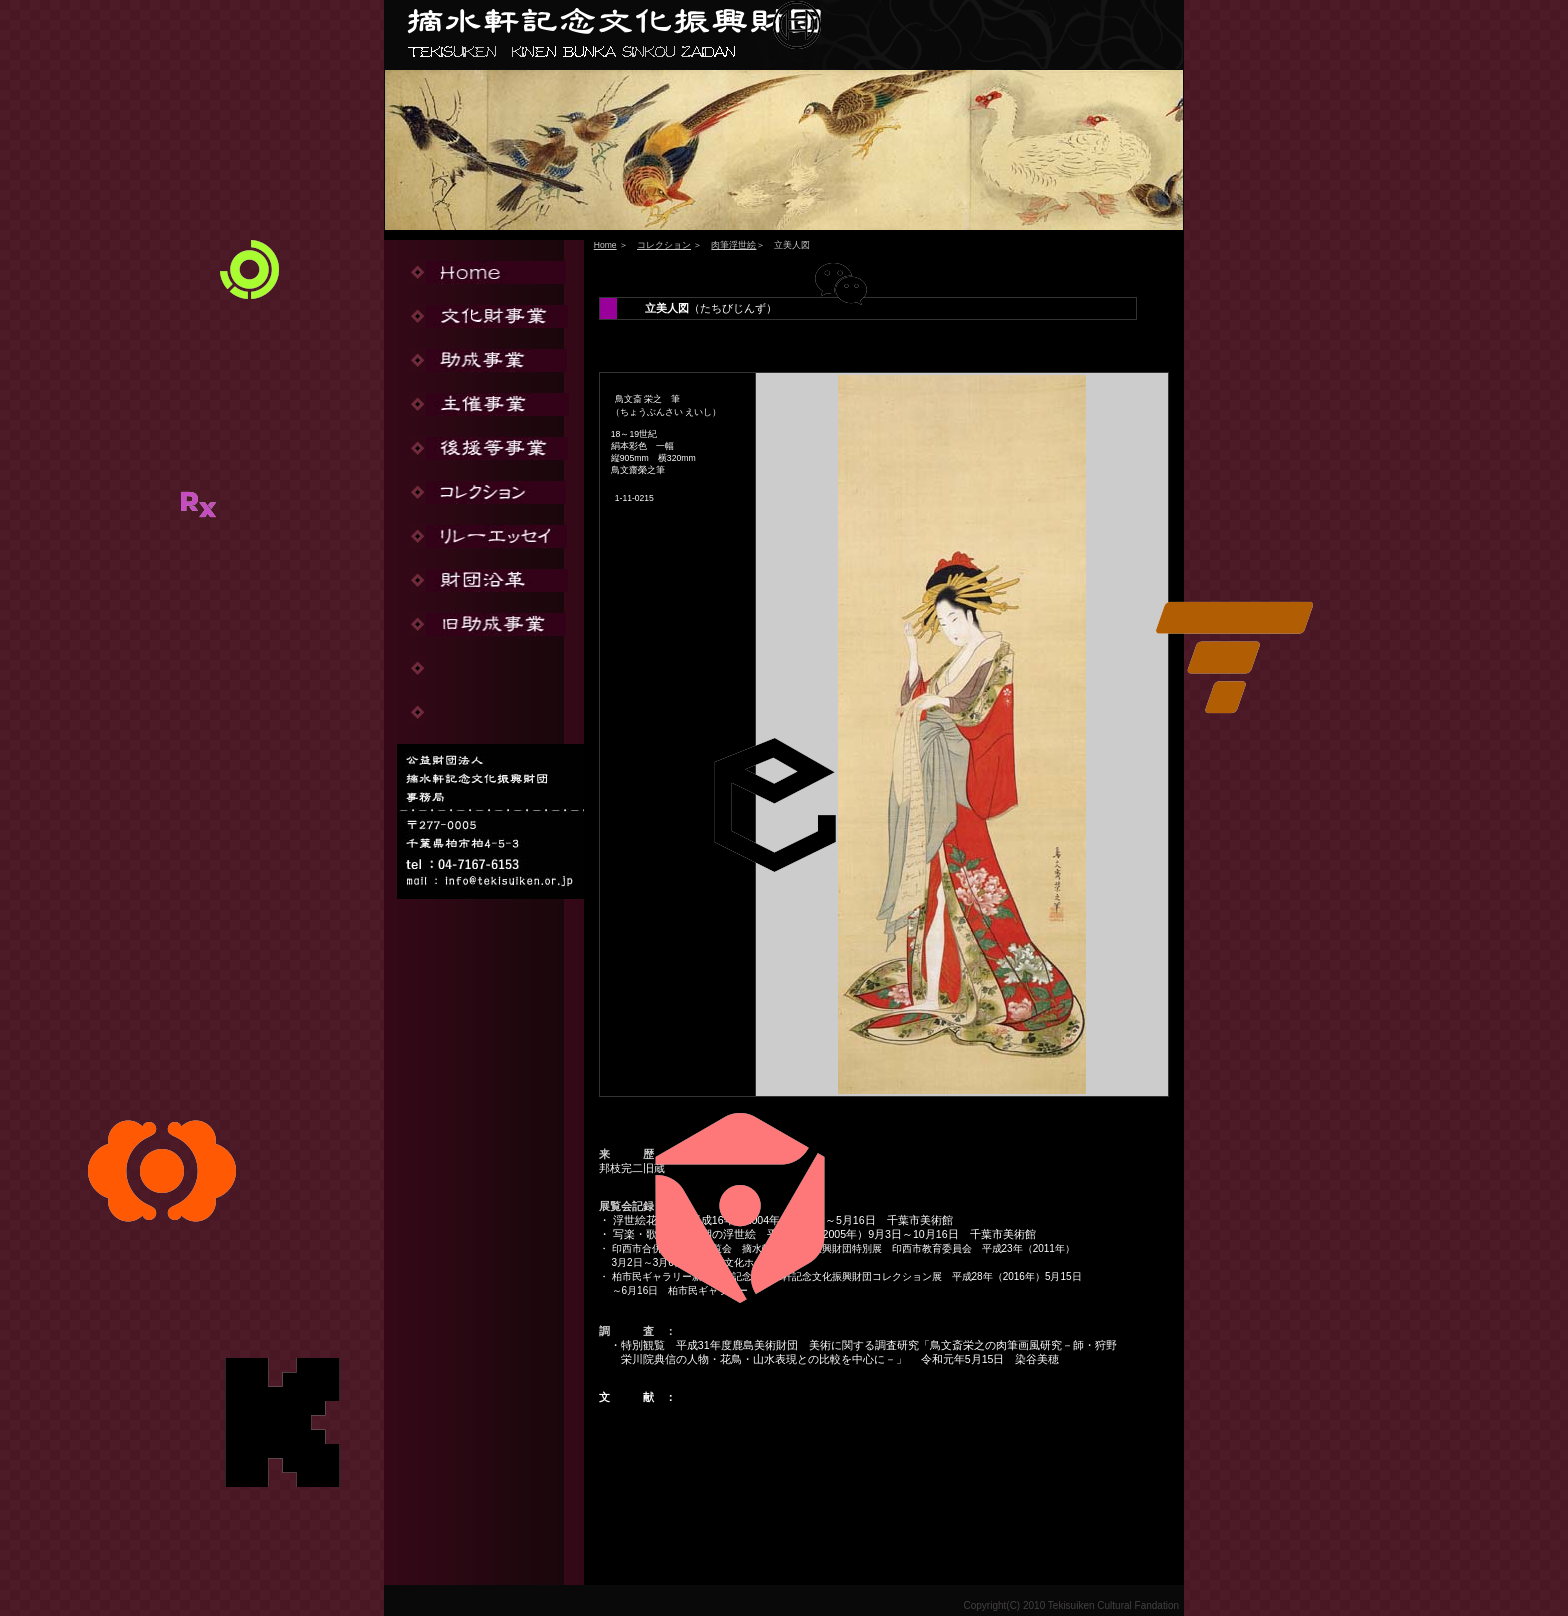 Image resolution: width=1568 pixels, height=1616 pixels. Describe the element at coordinates (797, 25) in the screenshot. I see `bosch brand or product identifier` at that location.